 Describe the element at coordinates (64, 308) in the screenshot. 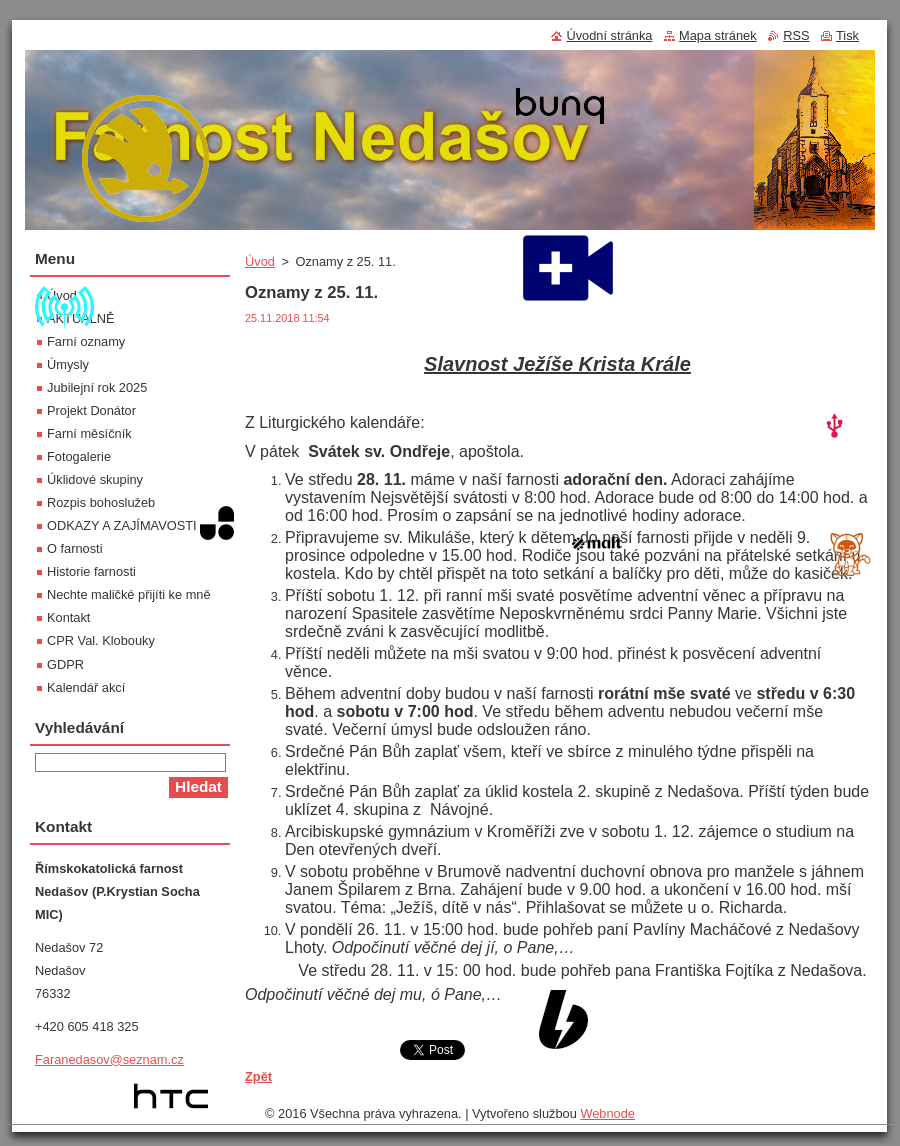

I see `eclipse mosquitto MQTT broker logo` at that location.